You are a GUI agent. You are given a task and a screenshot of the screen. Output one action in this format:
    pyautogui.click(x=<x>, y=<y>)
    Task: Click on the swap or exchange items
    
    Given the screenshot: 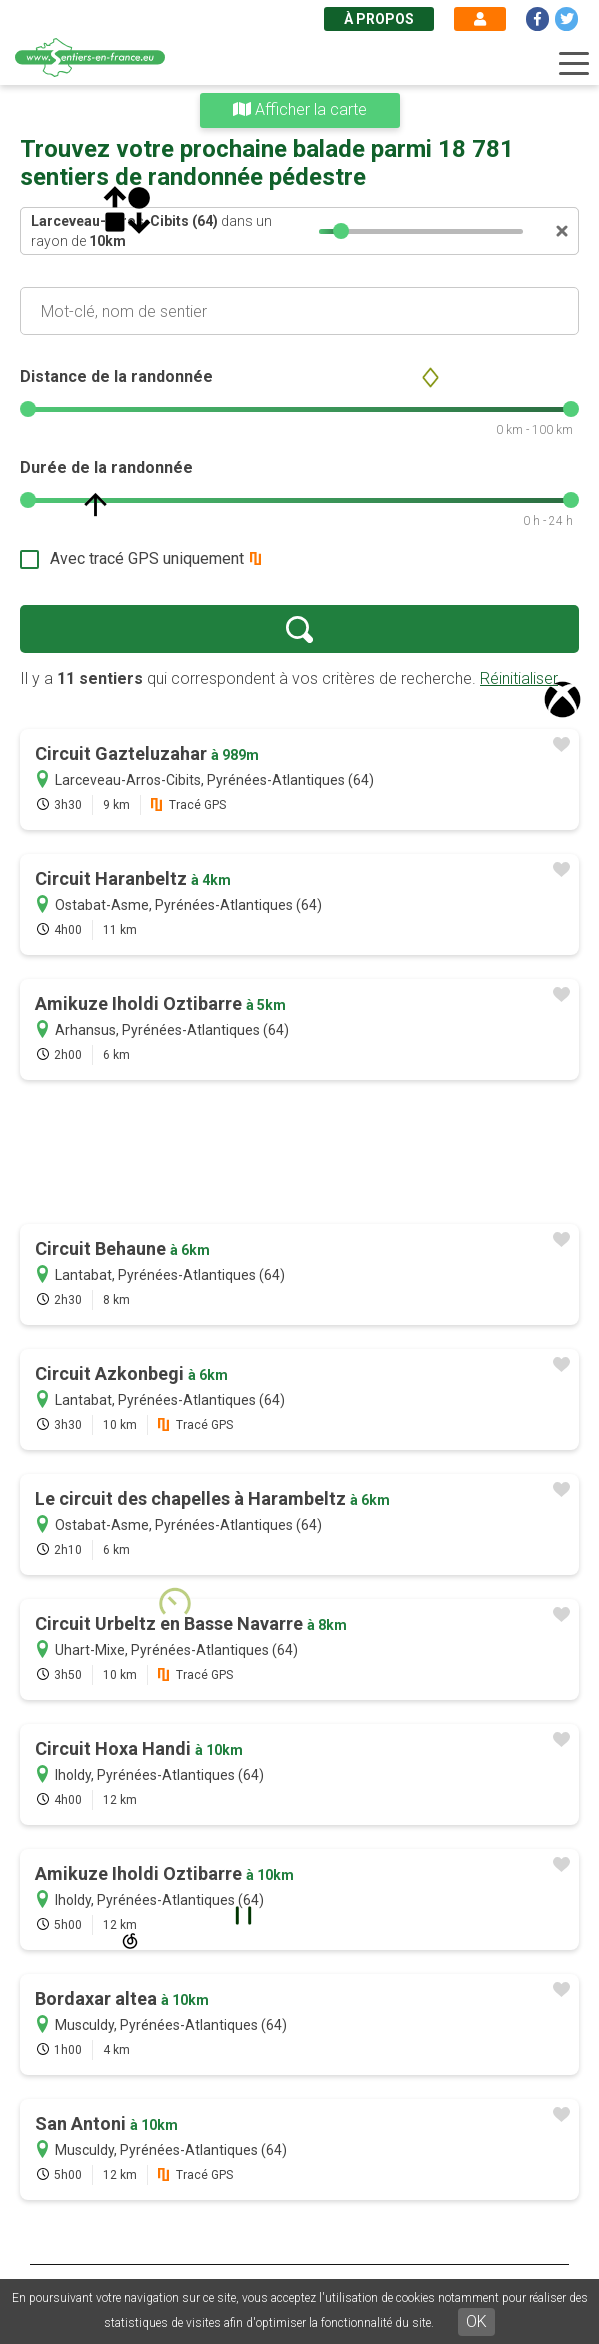 What is the action you would take?
    pyautogui.click(x=127, y=210)
    